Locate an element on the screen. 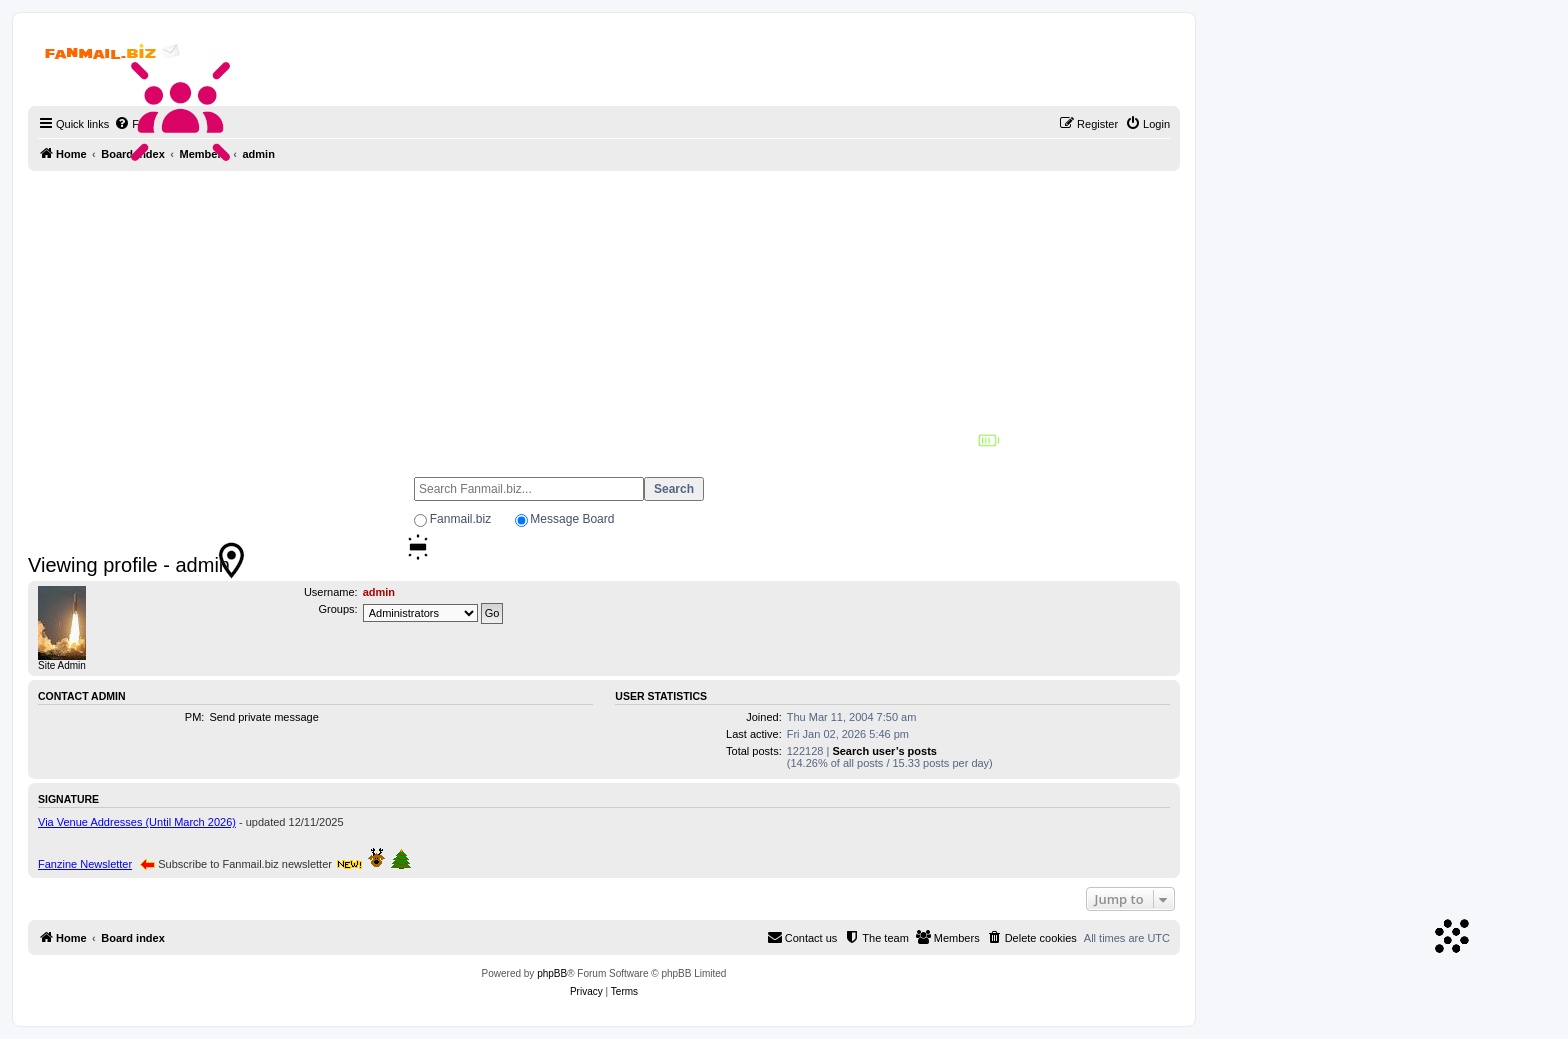 The width and height of the screenshot is (1568, 1039). view active or highlighted team members is located at coordinates (180, 111).